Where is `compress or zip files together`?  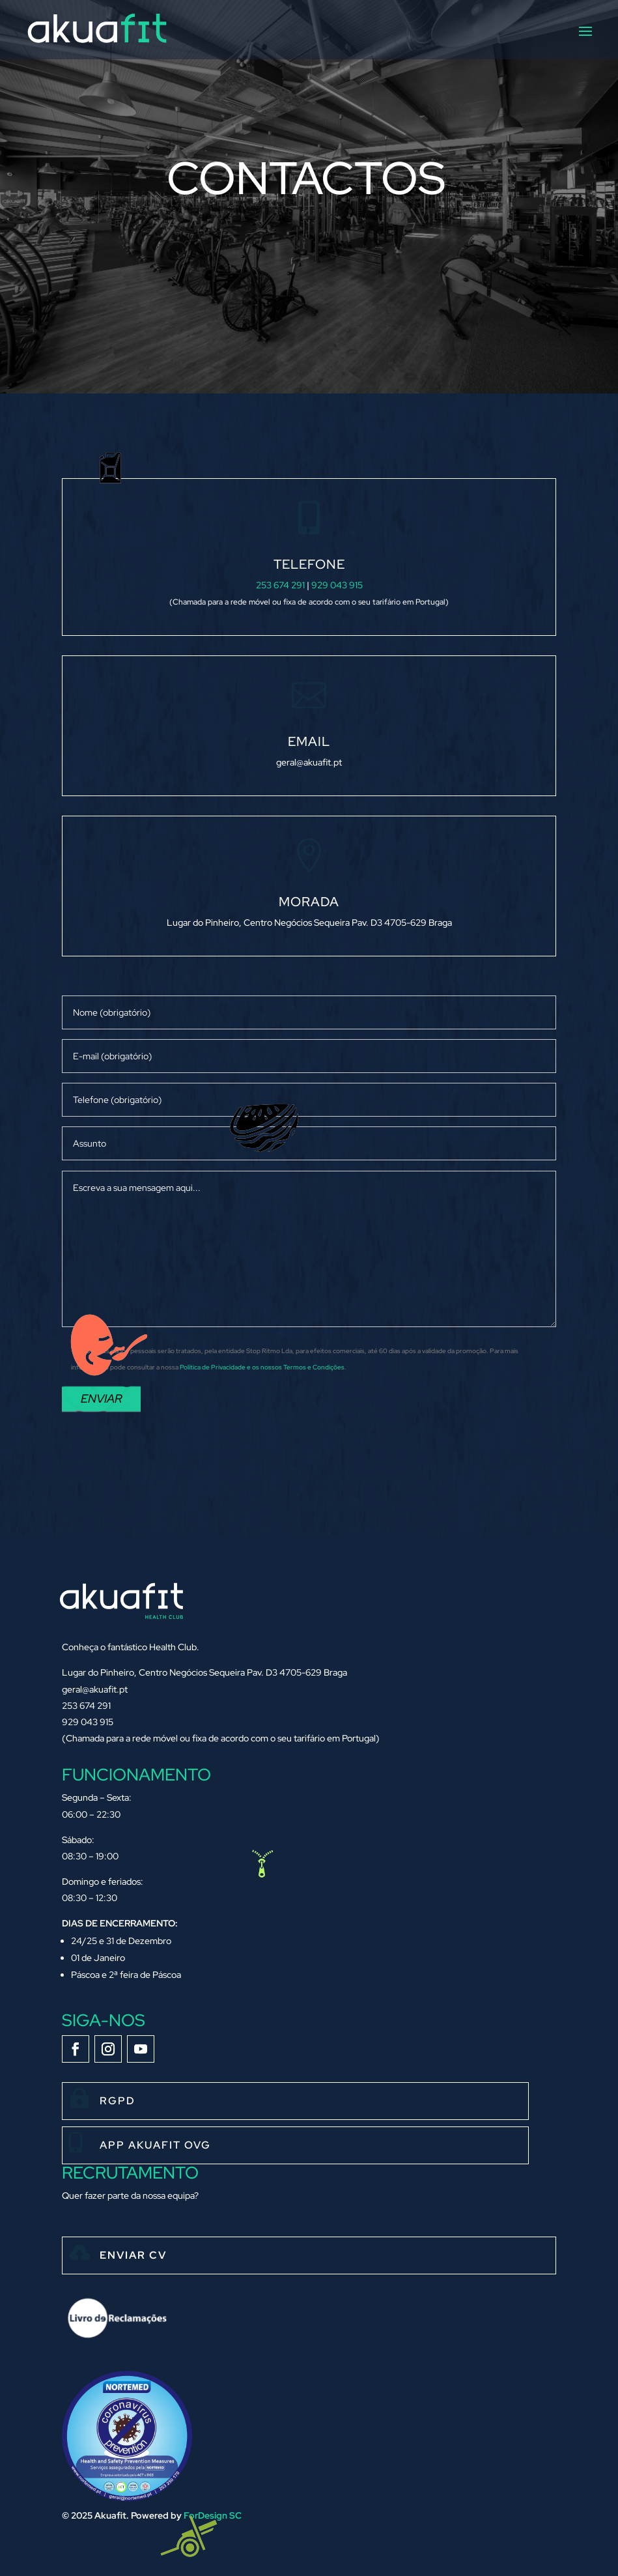
compress or zip files together is located at coordinates (262, 1864).